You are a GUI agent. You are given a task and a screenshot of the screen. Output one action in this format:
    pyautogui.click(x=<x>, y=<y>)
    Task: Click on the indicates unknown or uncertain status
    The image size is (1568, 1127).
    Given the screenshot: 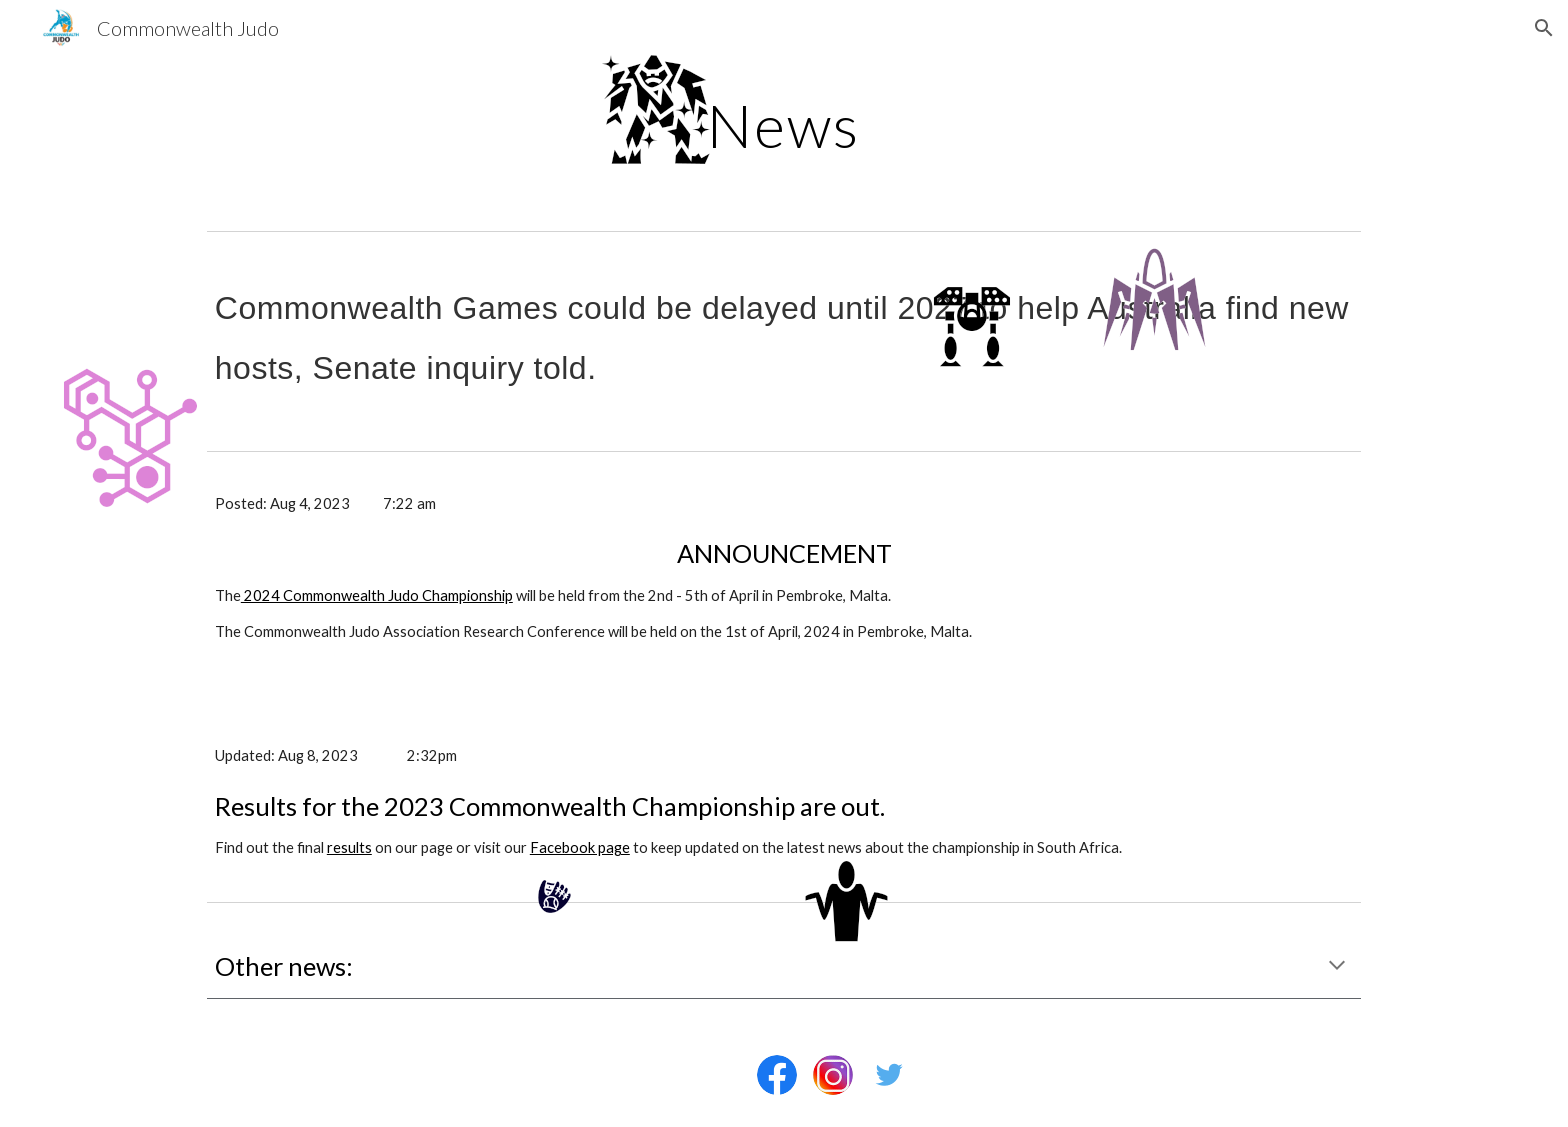 What is the action you would take?
    pyautogui.click(x=846, y=900)
    